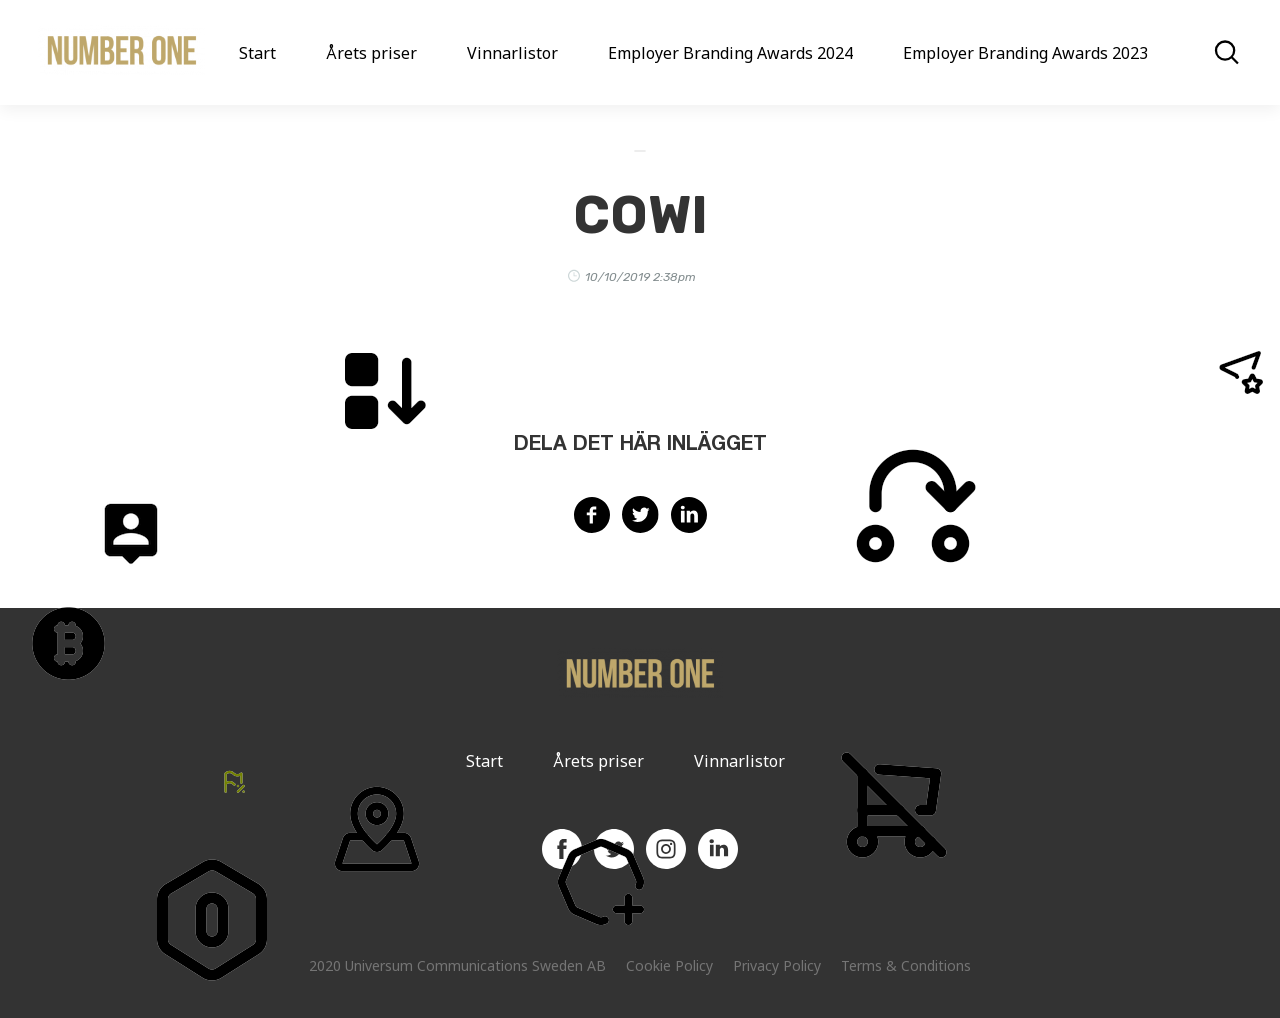 The height and width of the screenshot is (1018, 1280). I want to click on mark a location as favorite, so click(1240, 371).